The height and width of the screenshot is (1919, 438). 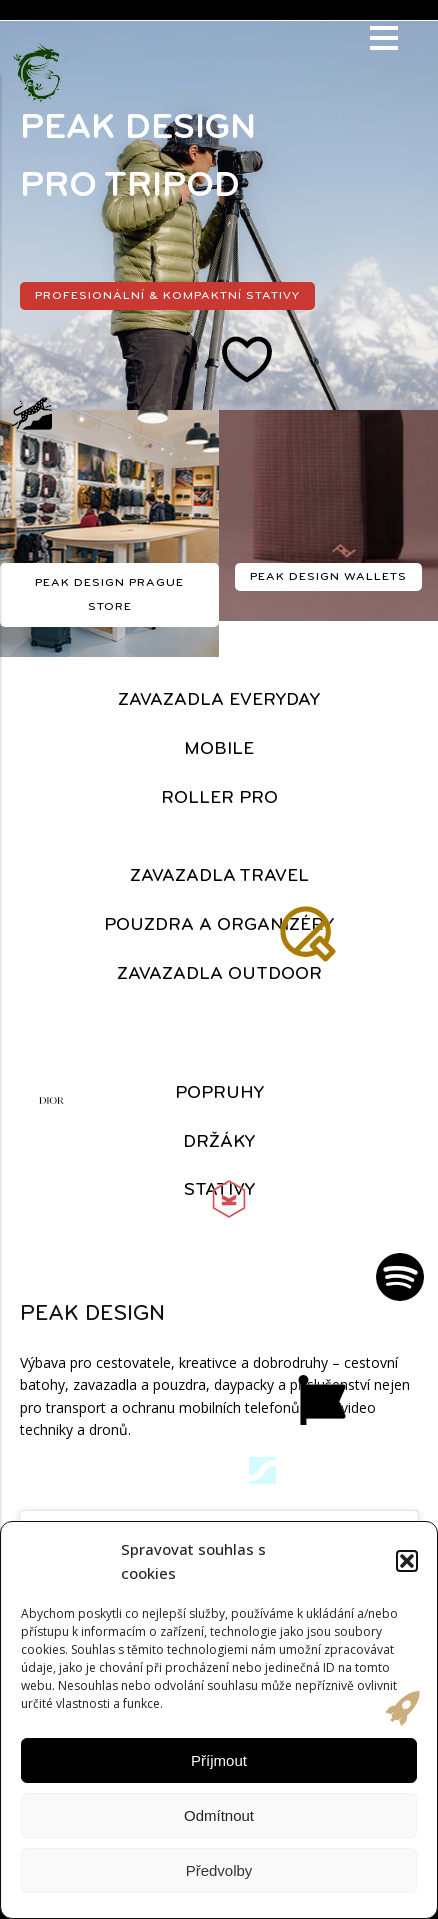 I want to click on open statista website or app, so click(x=262, y=1470).